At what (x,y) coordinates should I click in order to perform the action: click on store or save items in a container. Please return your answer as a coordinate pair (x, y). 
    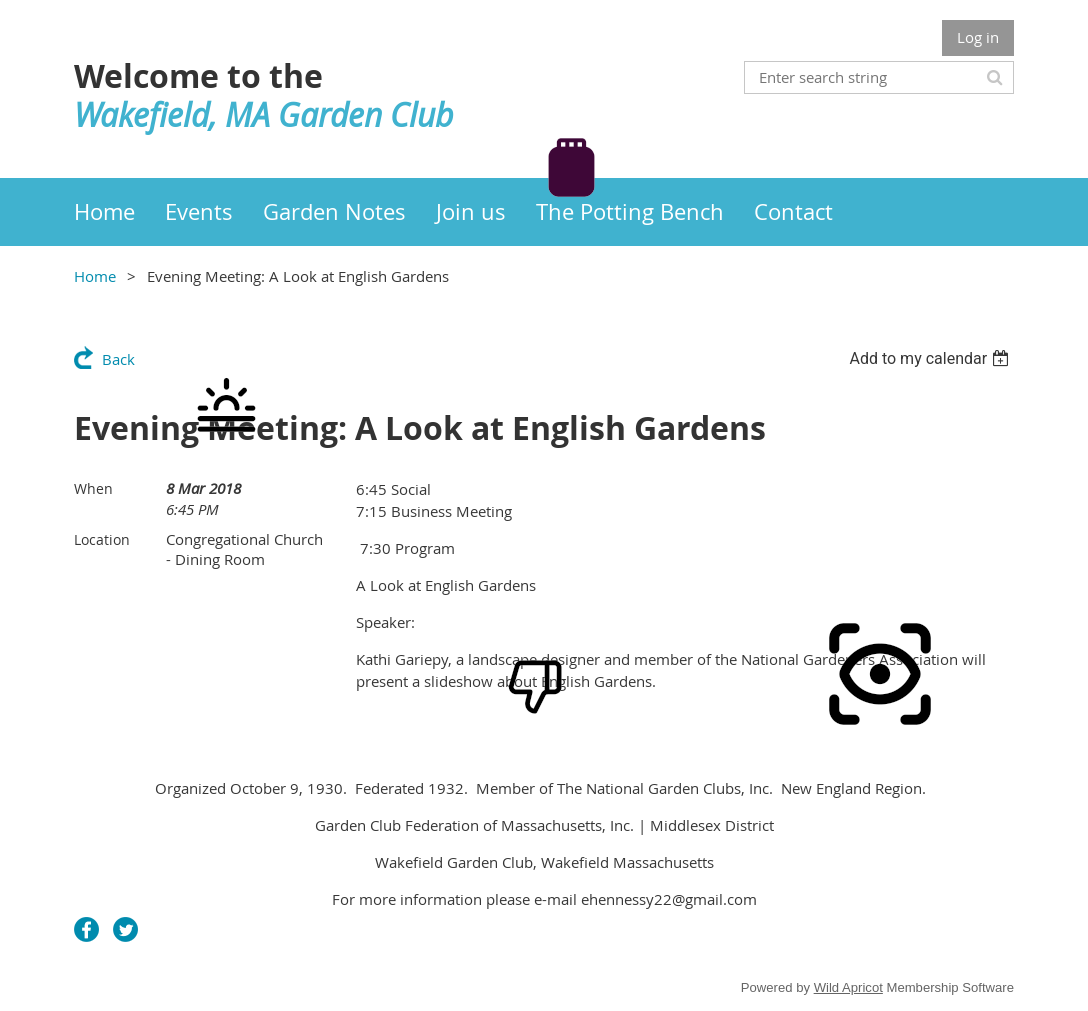
    Looking at the image, I should click on (571, 167).